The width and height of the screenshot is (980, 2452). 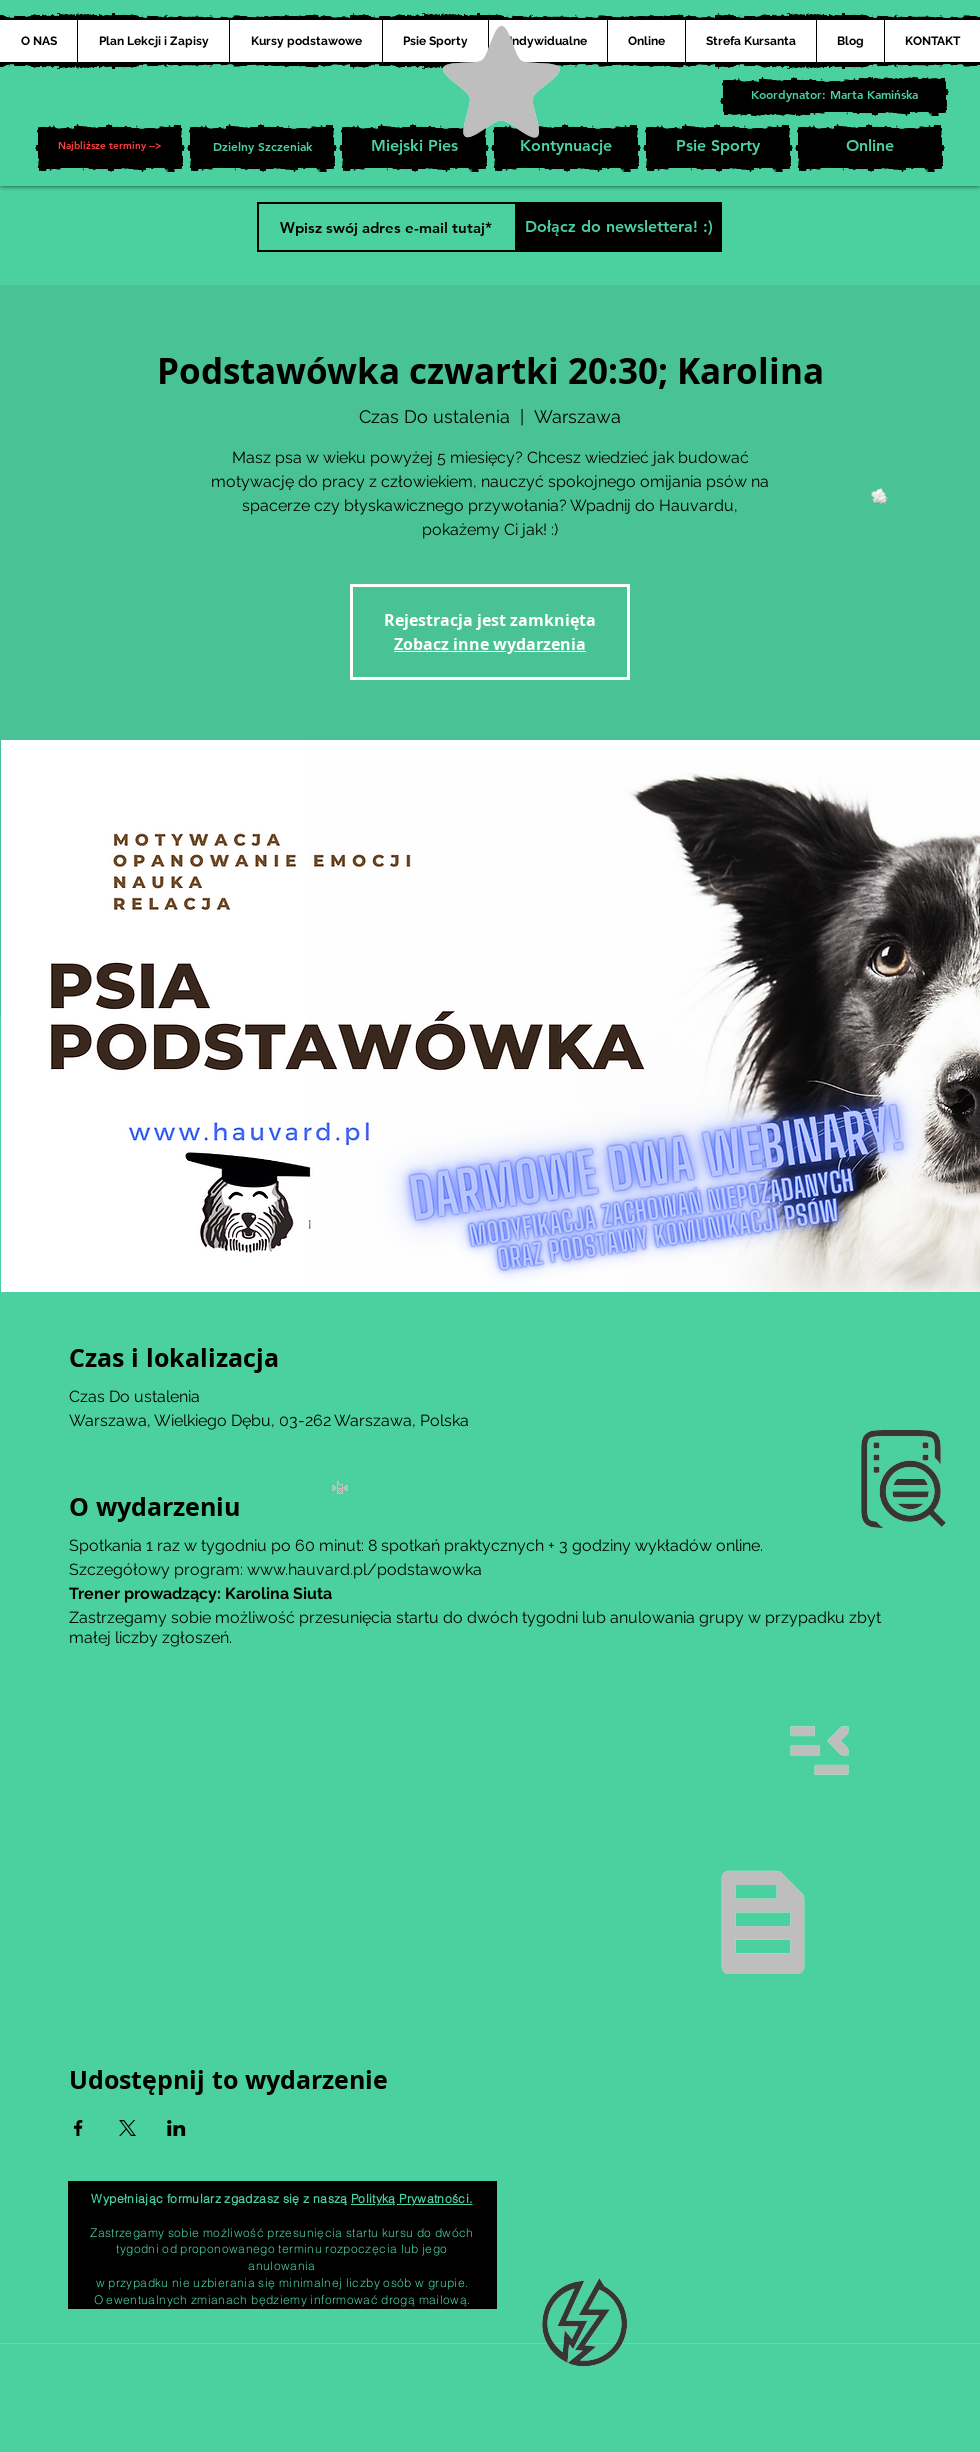 I want to click on access thunderbolt port settings, so click(x=584, y=2323).